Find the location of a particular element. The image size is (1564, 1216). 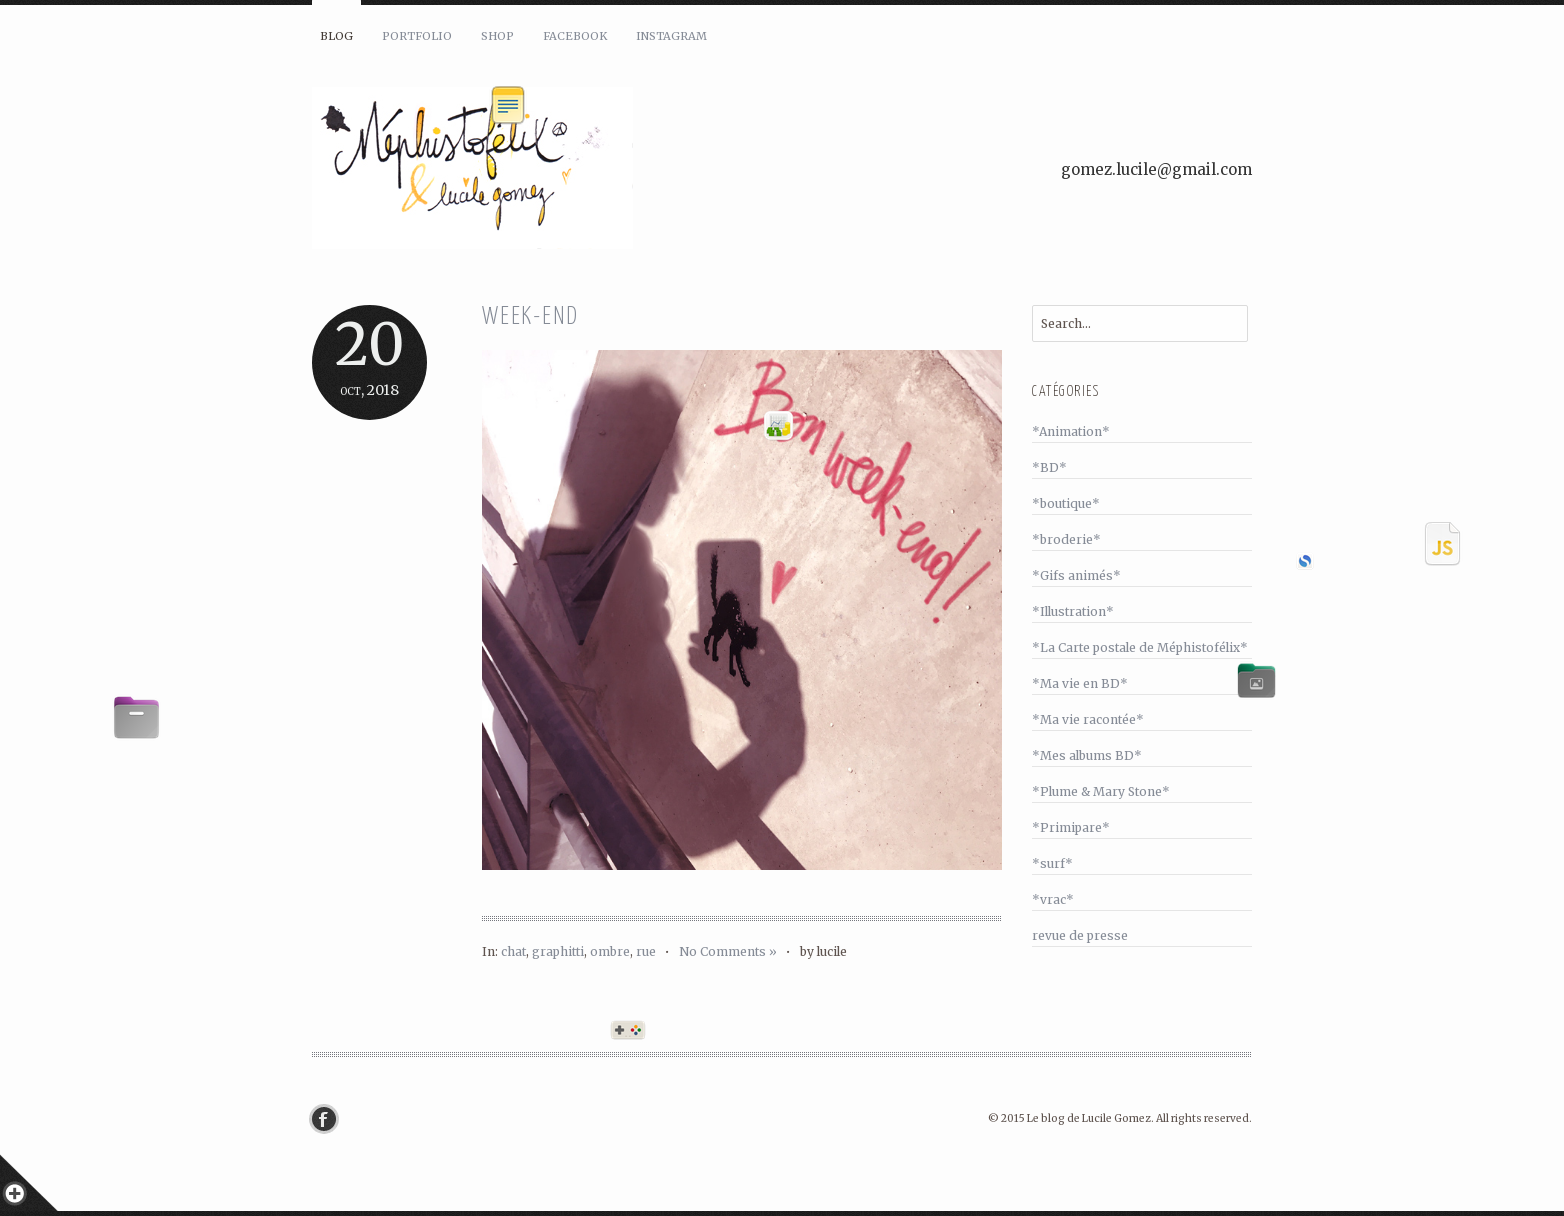

open the file manager application is located at coordinates (136, 717).